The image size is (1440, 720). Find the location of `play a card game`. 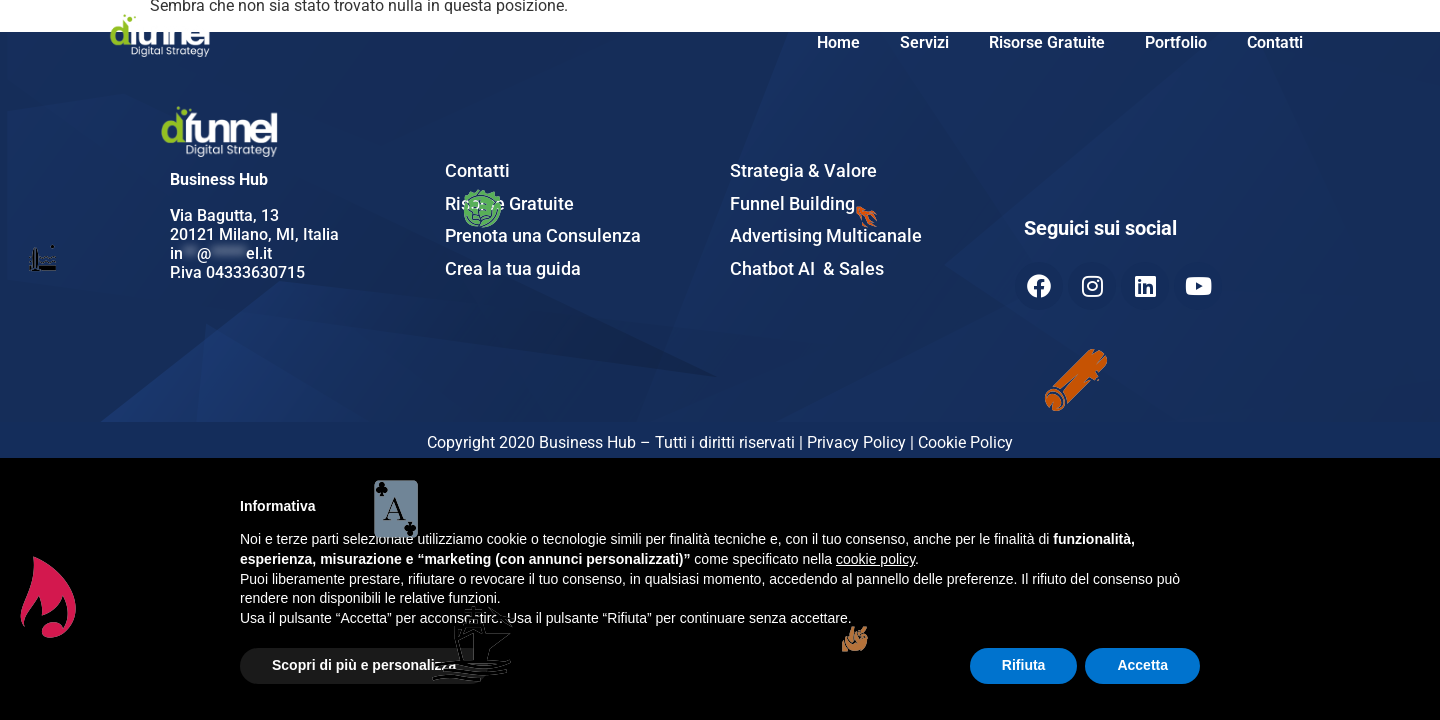

play a card game is located at coordinates (396, 509).